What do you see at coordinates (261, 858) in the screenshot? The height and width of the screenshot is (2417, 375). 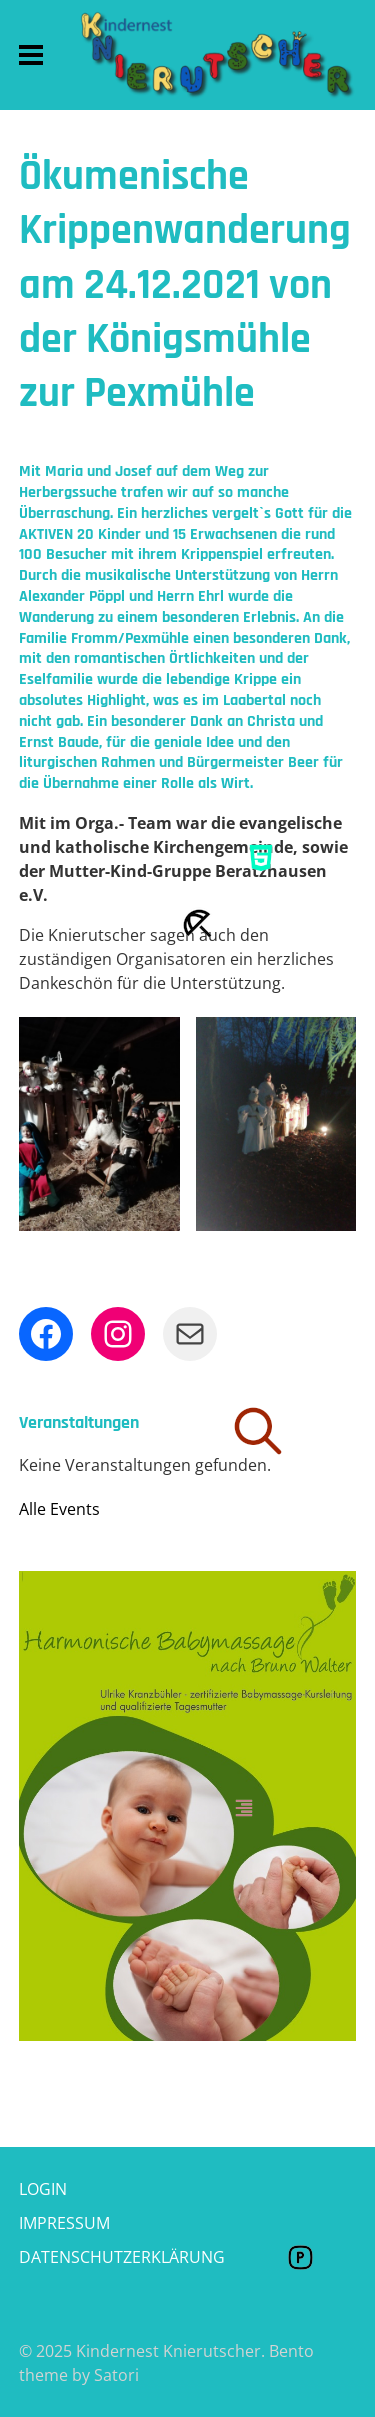 I see `indicates HTML5 technology or web development` at bounding box center [261, 858].